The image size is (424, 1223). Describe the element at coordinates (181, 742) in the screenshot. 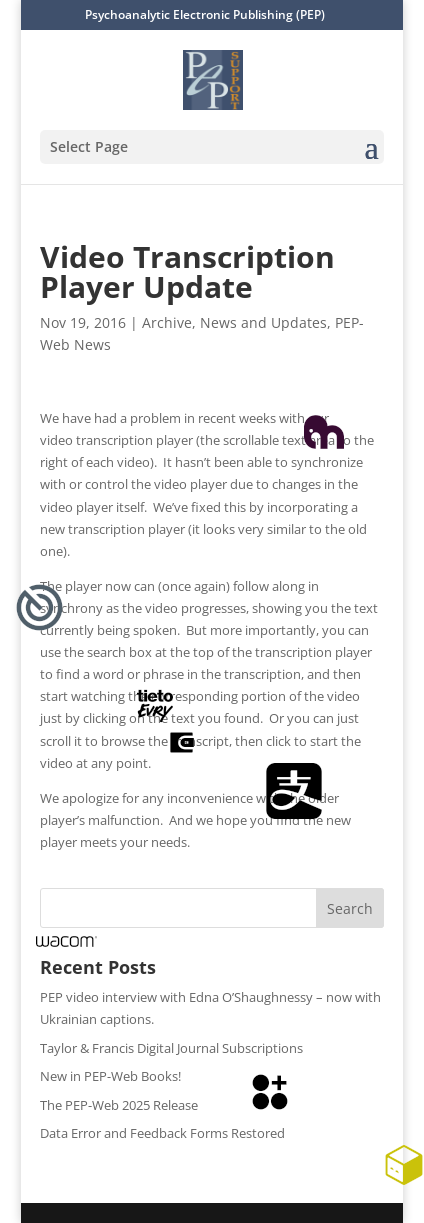

I see `access your wallet or payment methods` at that location.